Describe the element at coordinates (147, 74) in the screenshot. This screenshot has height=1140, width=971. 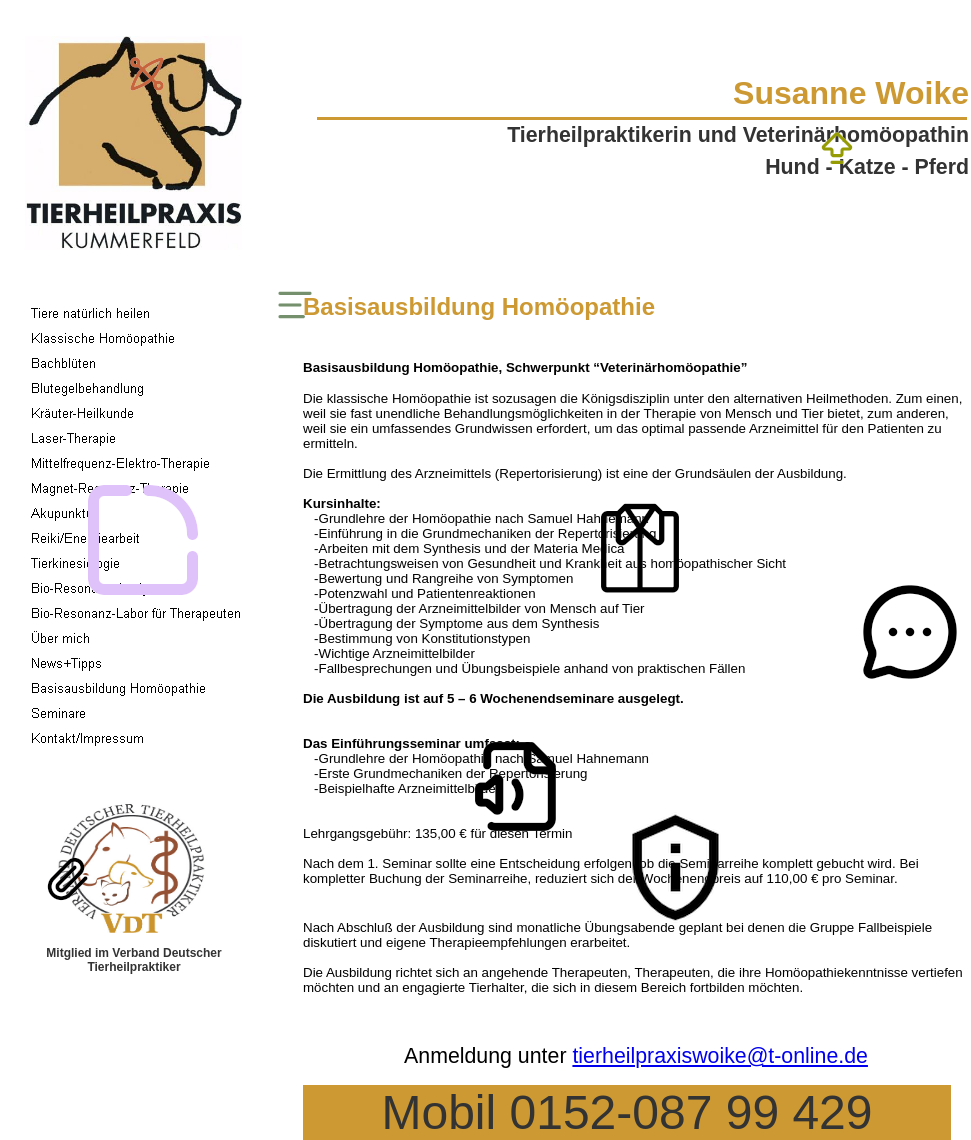
I see `access kayaking or water sports activities` at that location.